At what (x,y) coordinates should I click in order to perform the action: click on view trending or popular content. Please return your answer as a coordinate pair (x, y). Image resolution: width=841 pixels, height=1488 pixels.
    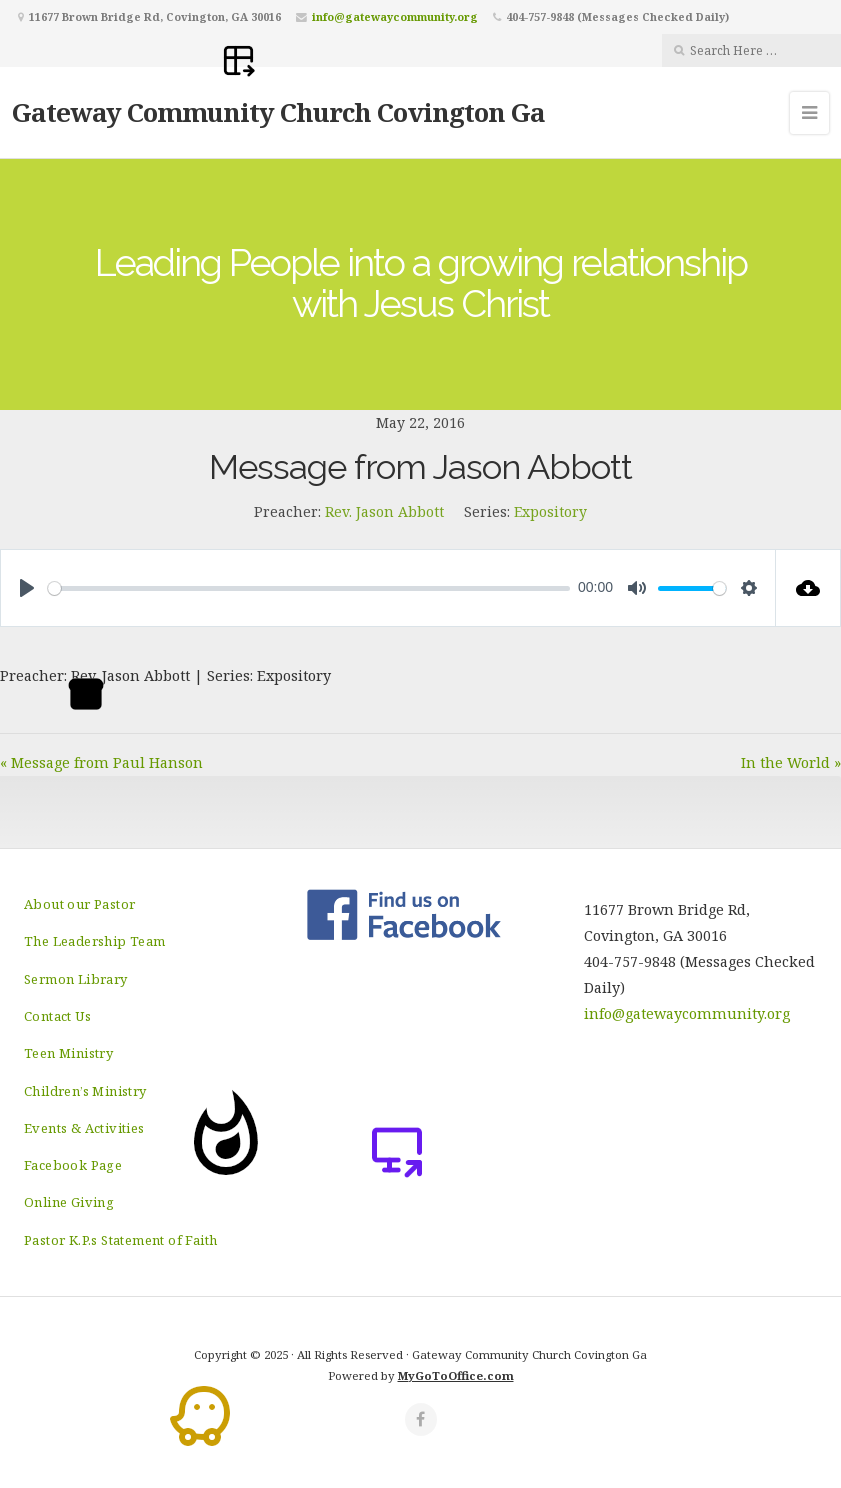
    Looking at the image, I should click on (226, 1135).